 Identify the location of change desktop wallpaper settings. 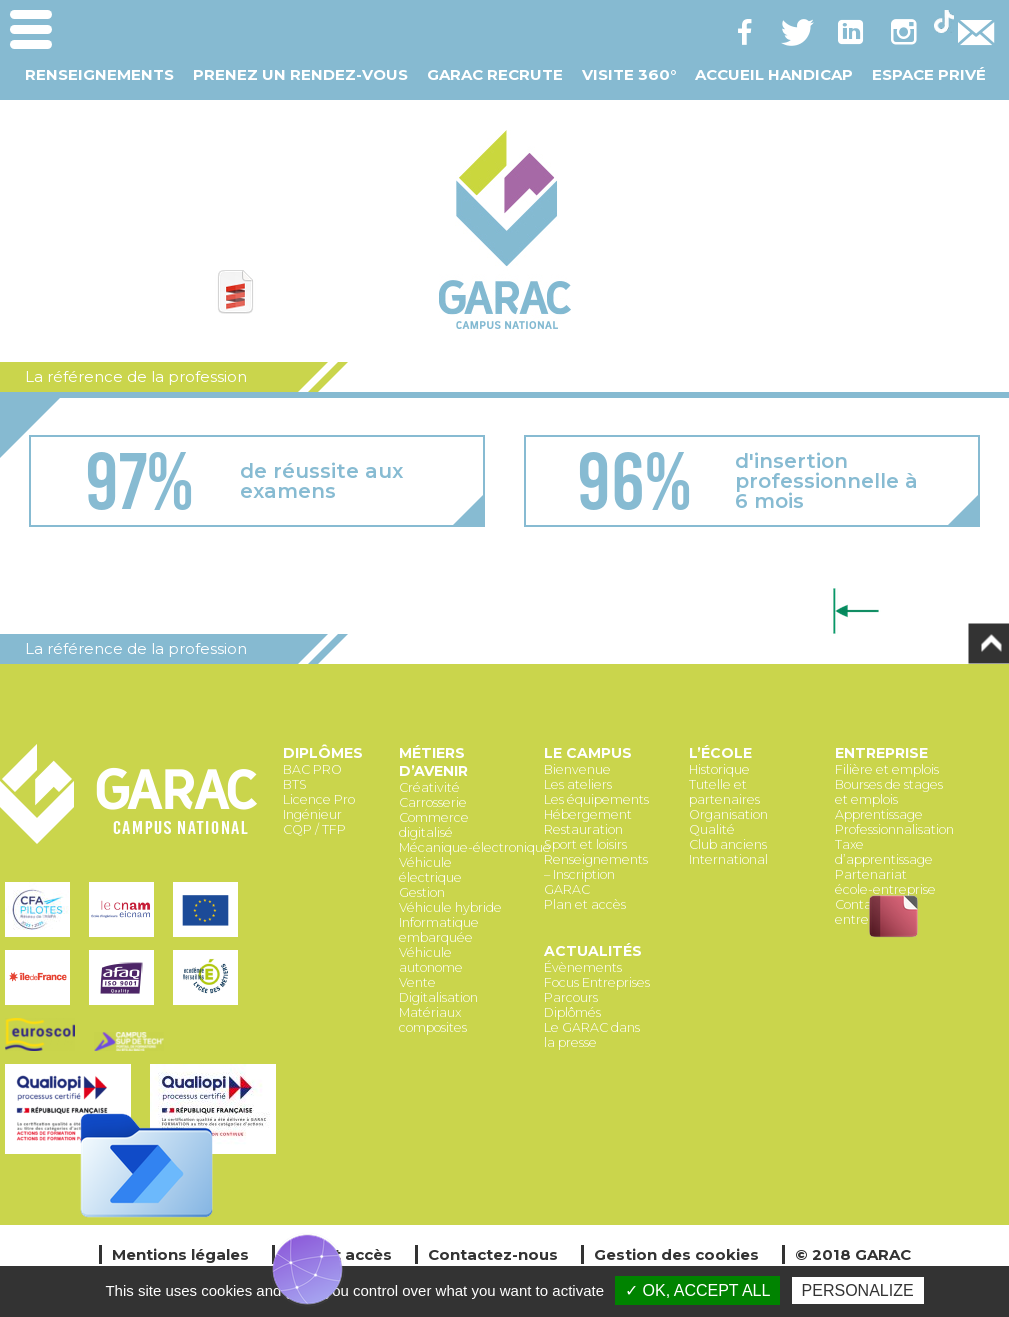
(893, 914).